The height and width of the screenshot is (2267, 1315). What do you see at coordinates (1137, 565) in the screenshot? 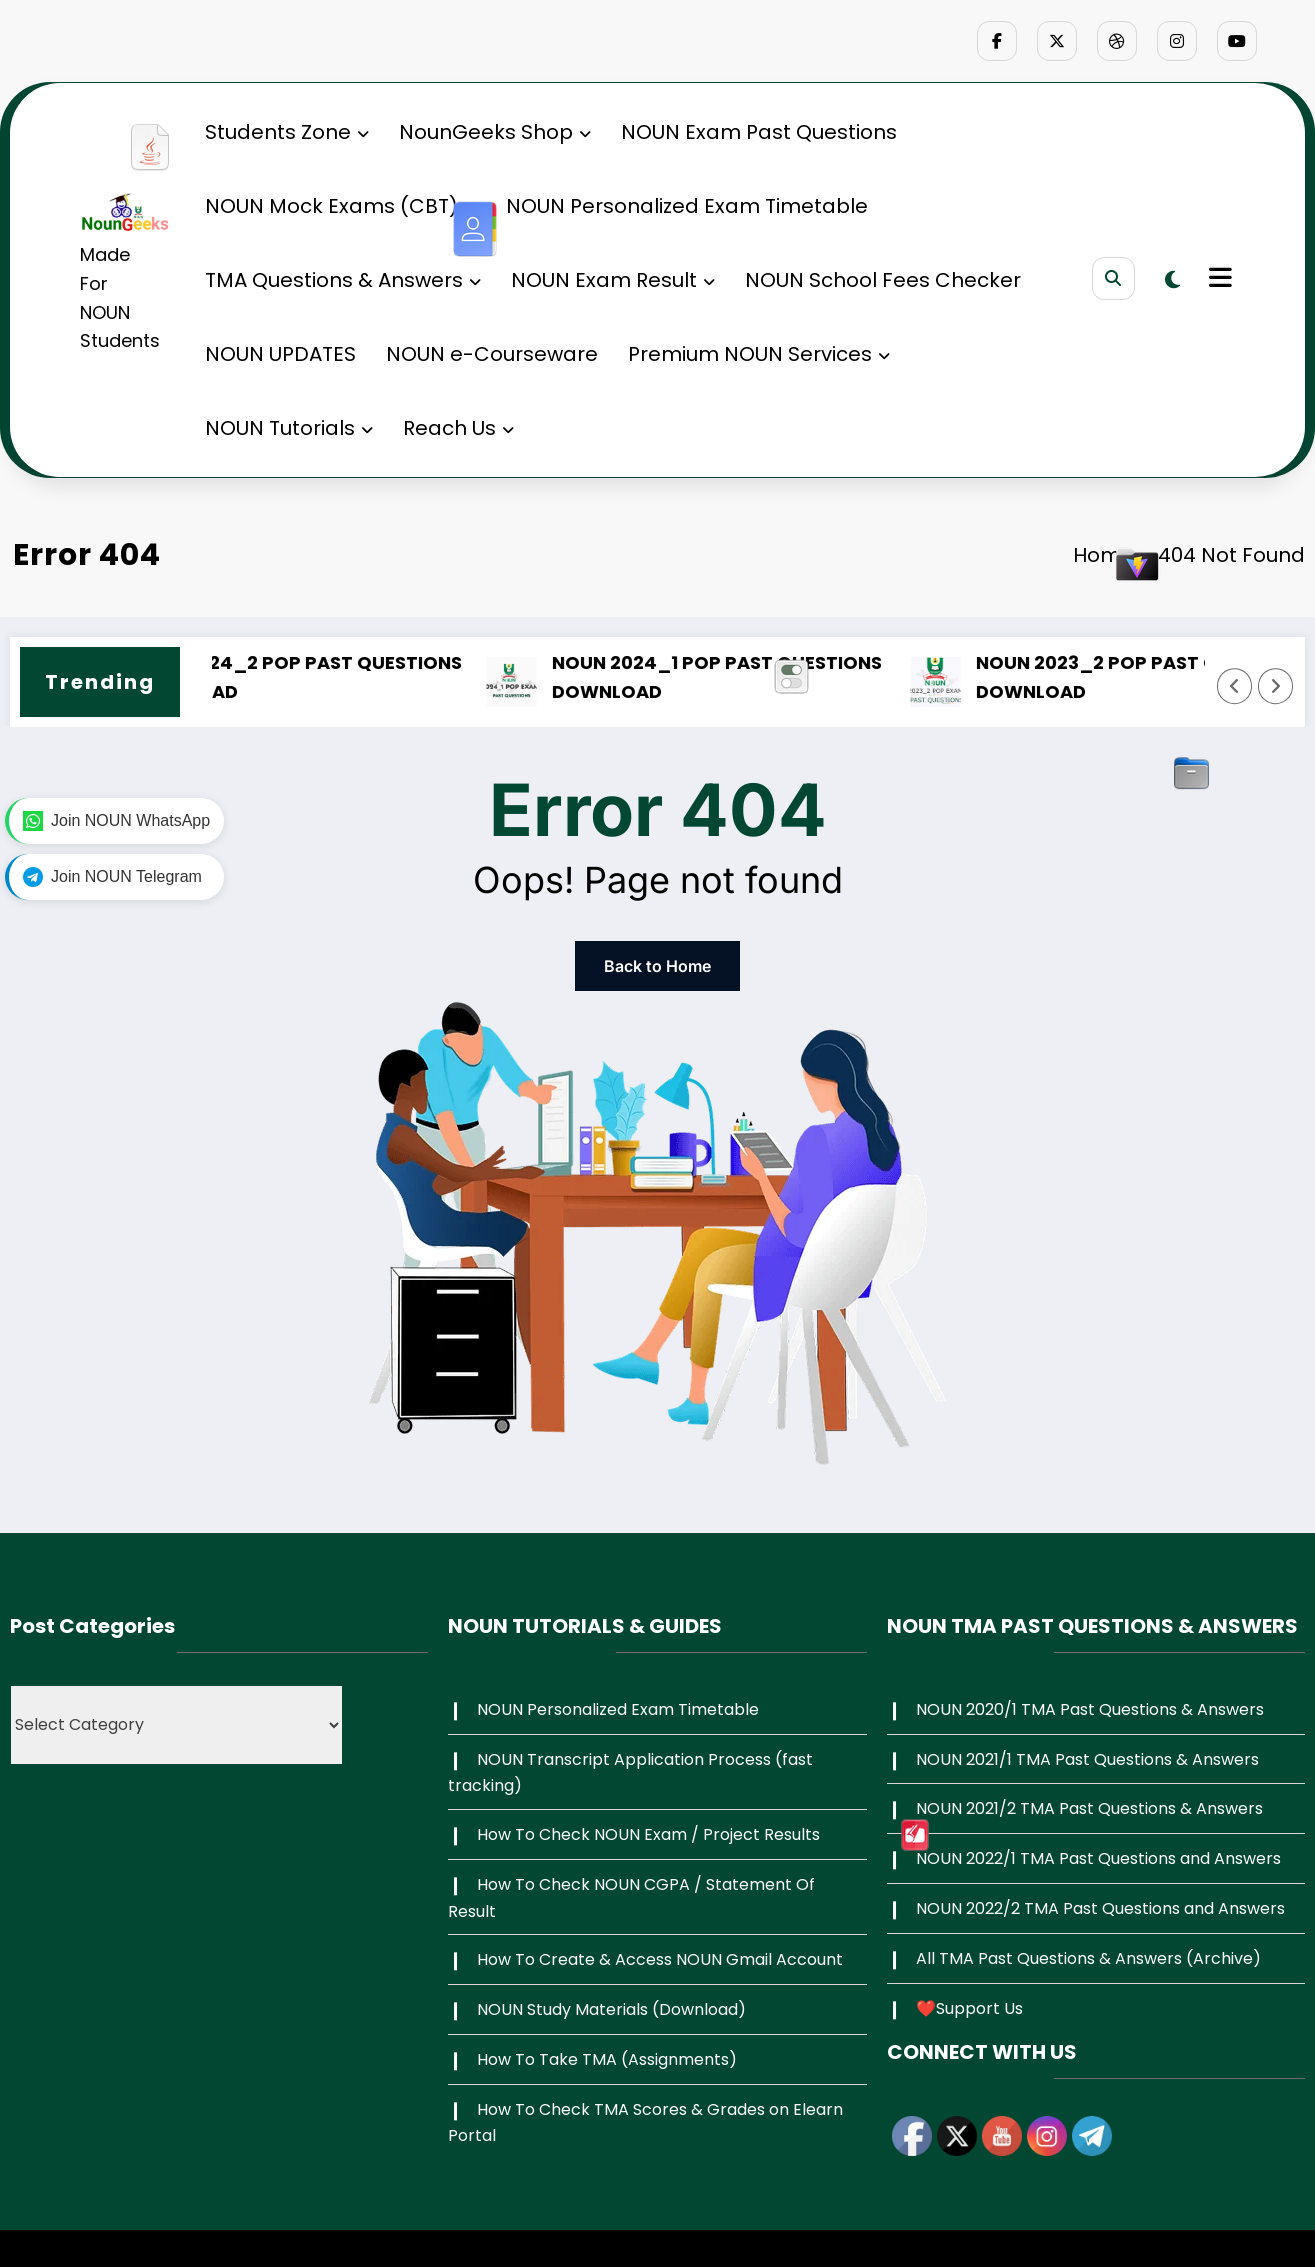
I see `open vite project folder` at bounding box center [1137, 565].